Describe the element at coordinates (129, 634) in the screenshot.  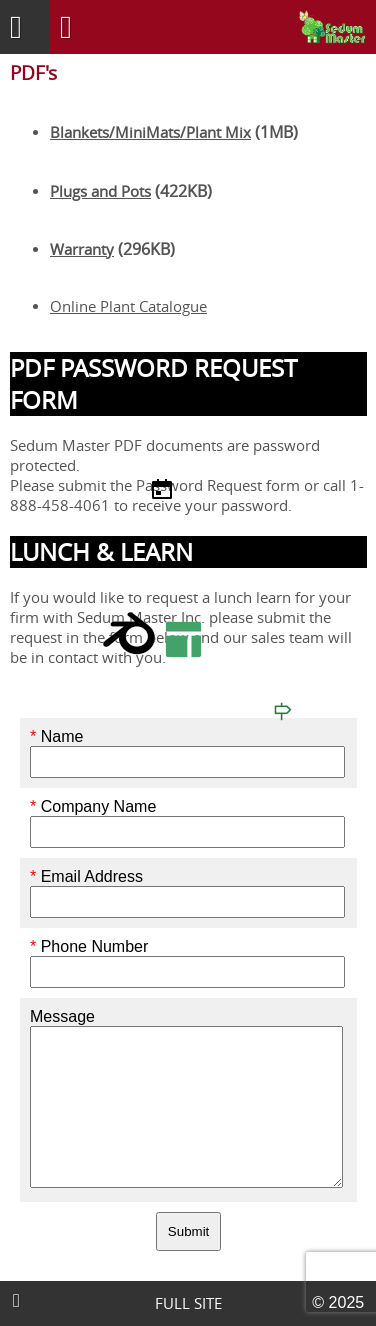
I see `open blender 3D modeling application` at that location.